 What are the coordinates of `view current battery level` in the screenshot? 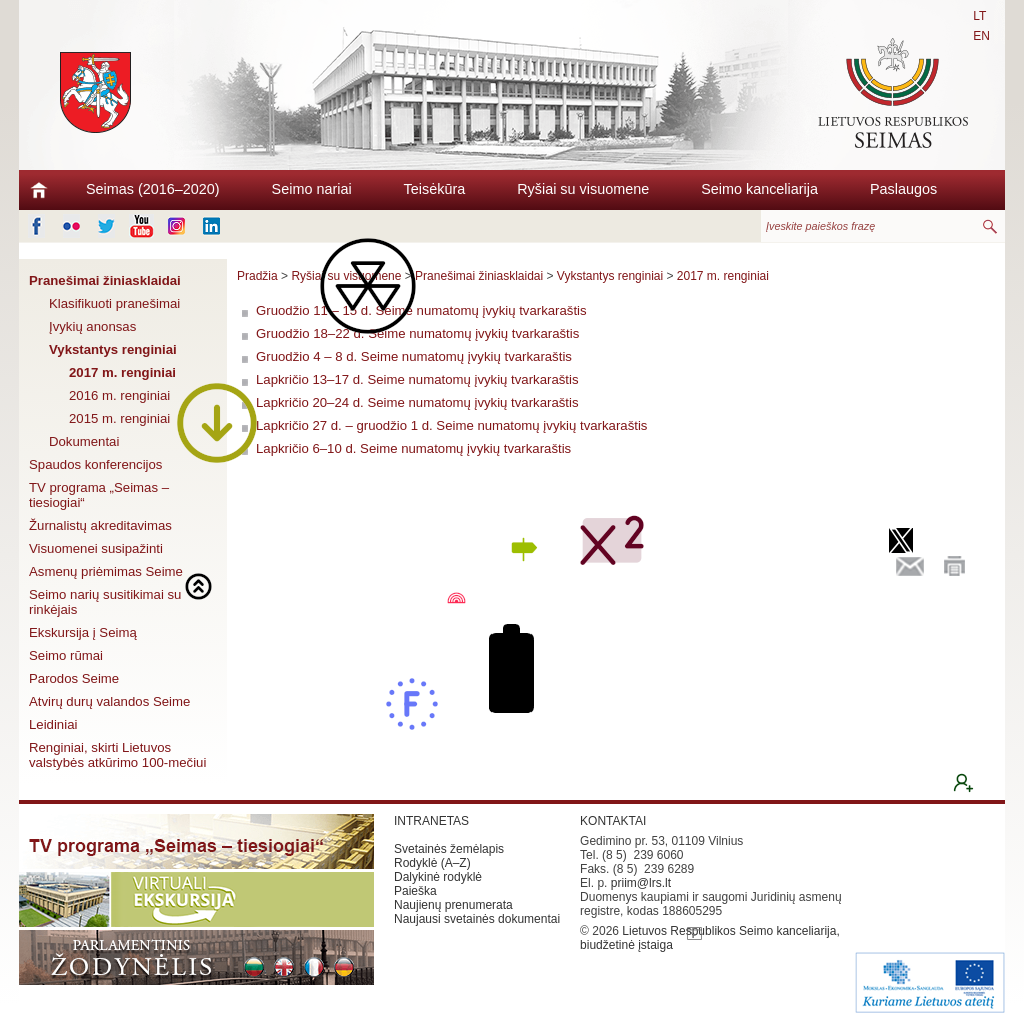 It's located at (511, 668).